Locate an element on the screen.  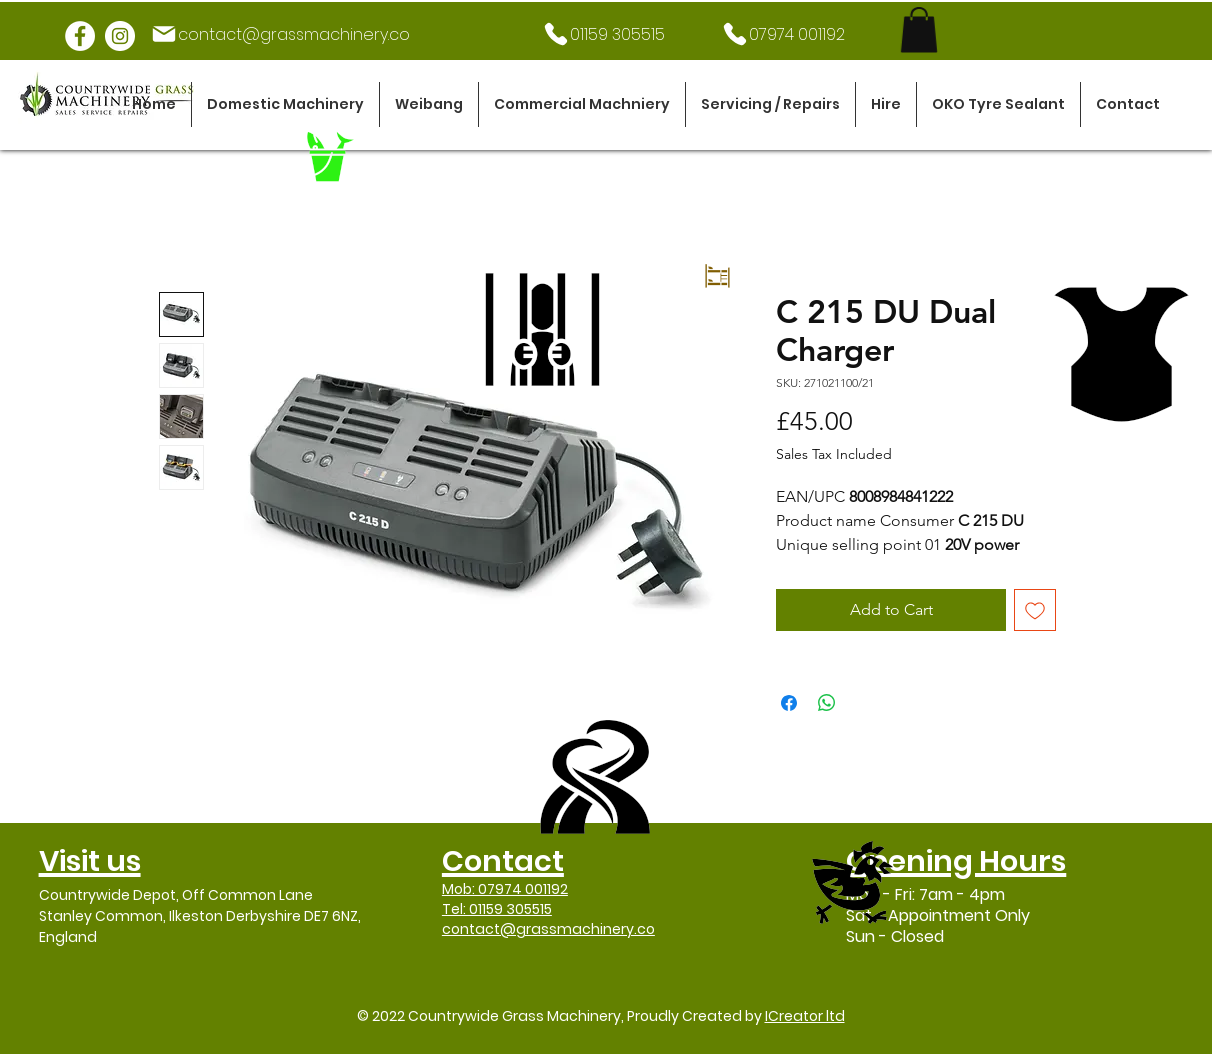
view your fishing inventory or catch is located at coordinates (327, 156).